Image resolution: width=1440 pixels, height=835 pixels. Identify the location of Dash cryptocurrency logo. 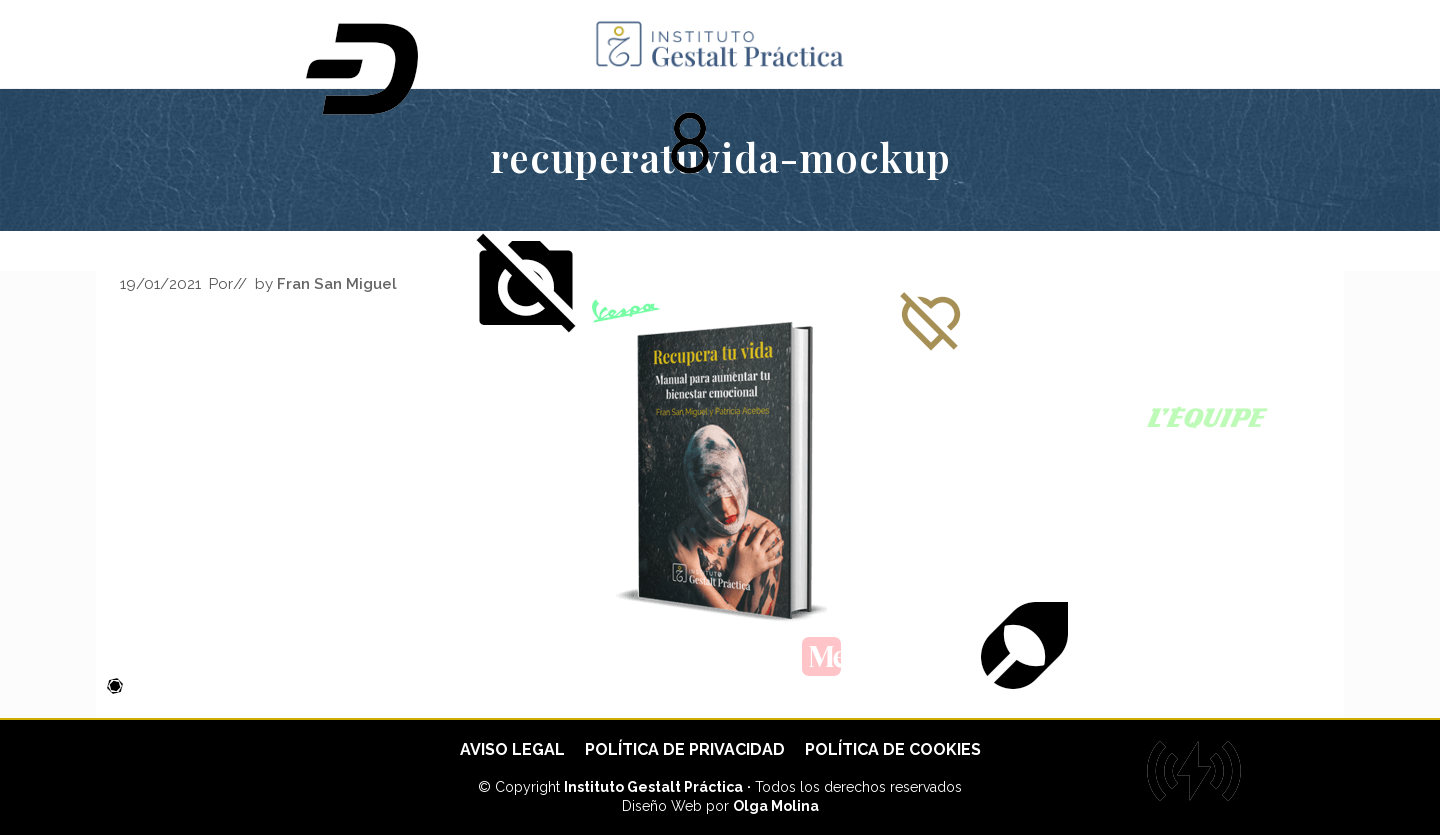
(362, 69).